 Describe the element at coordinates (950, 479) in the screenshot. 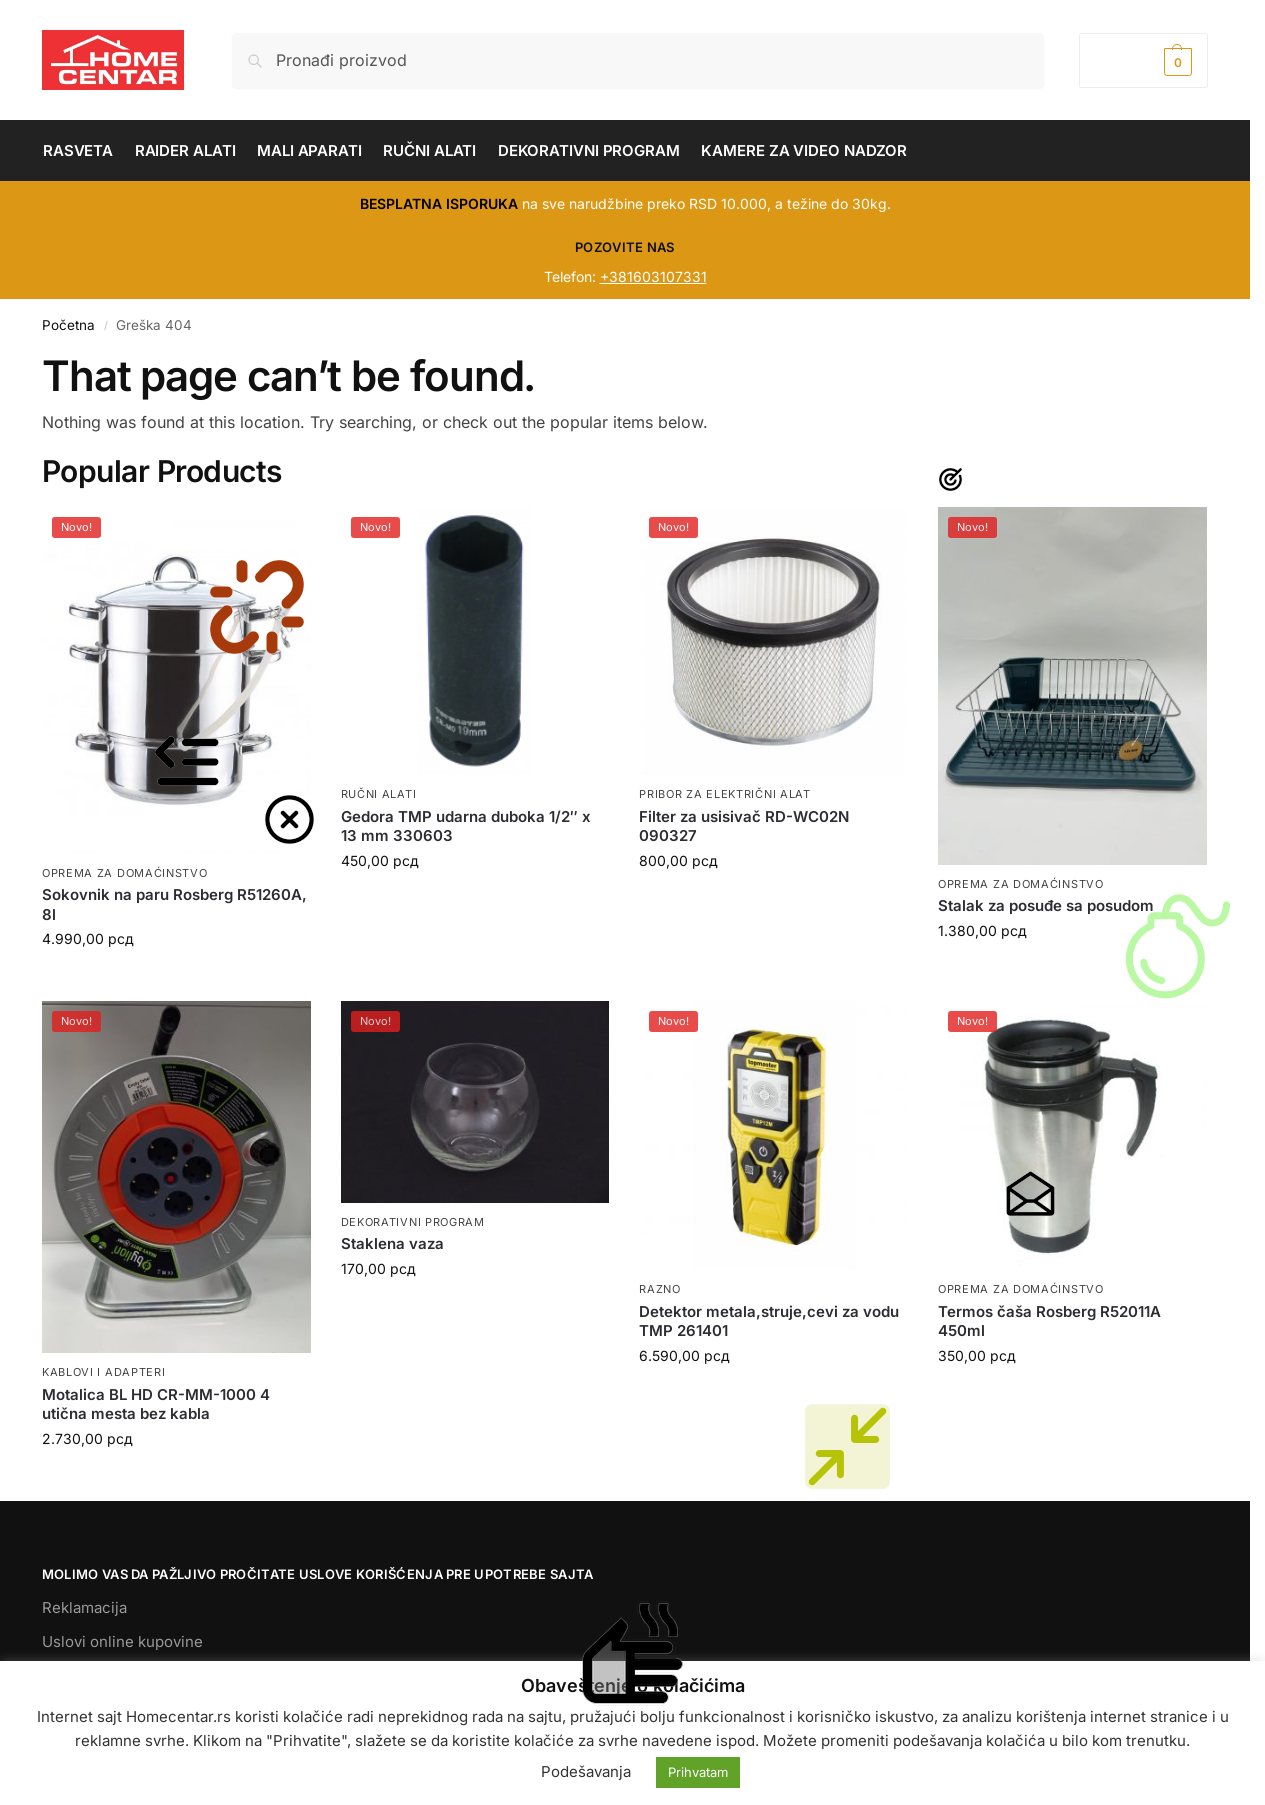

I see `set a goal or target` at that location.